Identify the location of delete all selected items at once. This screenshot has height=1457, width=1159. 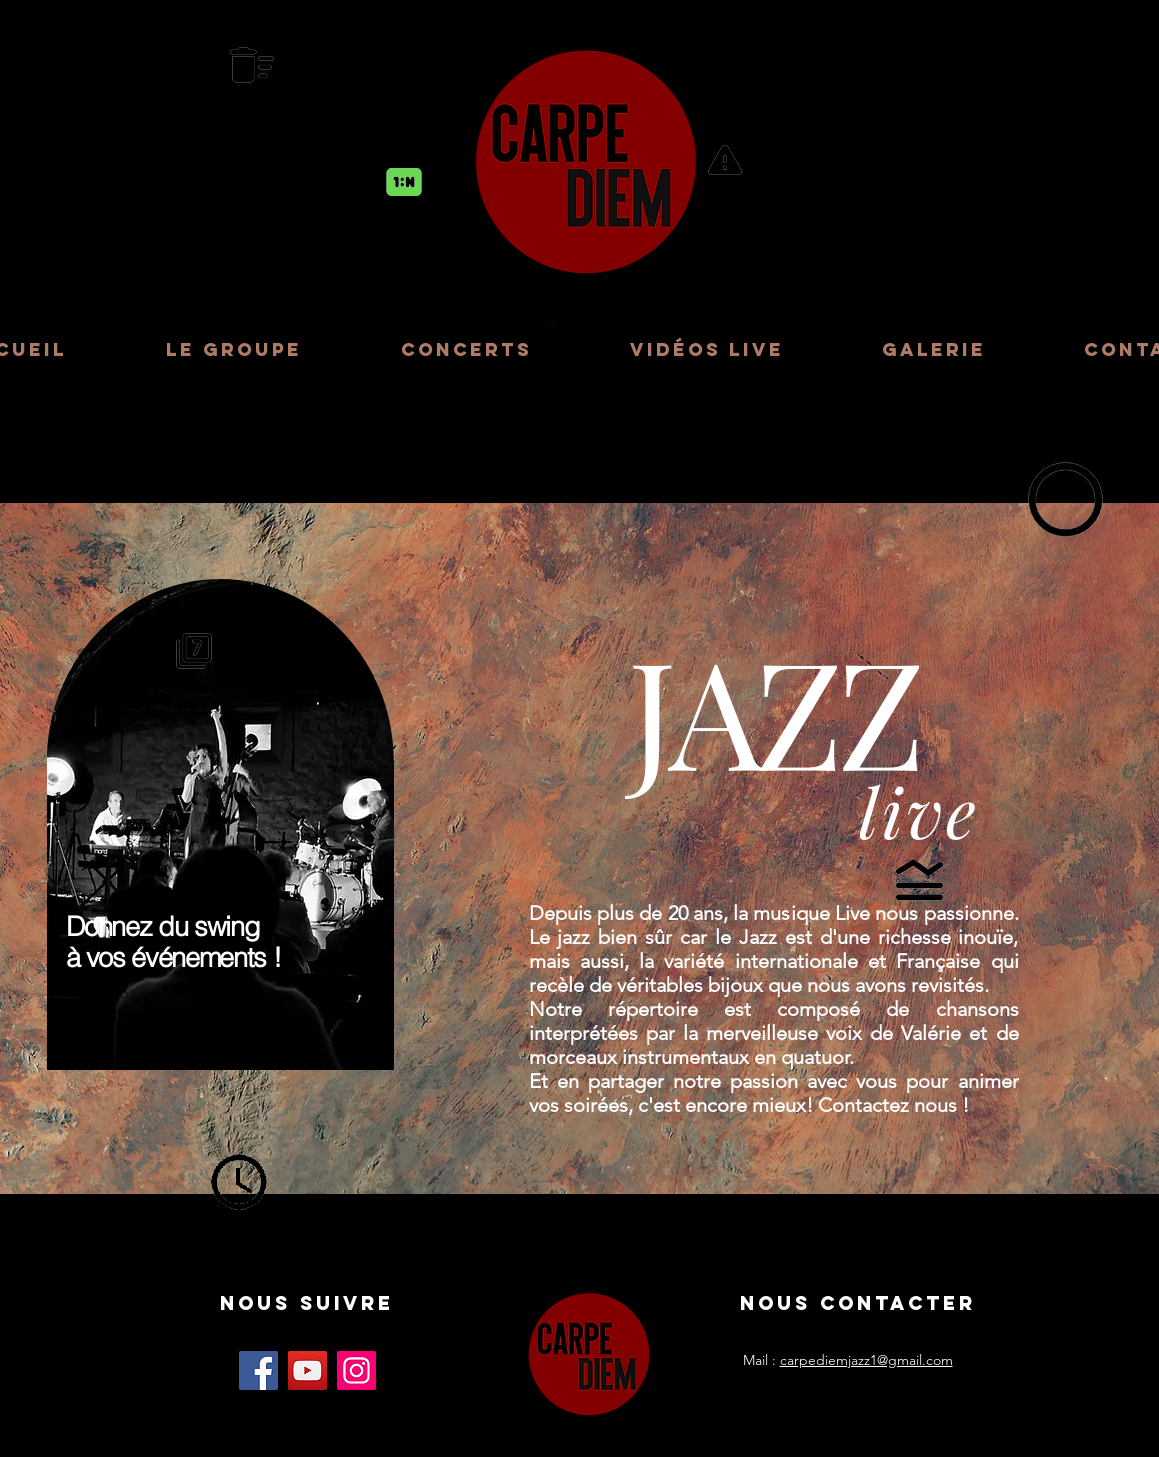
(252, 65).